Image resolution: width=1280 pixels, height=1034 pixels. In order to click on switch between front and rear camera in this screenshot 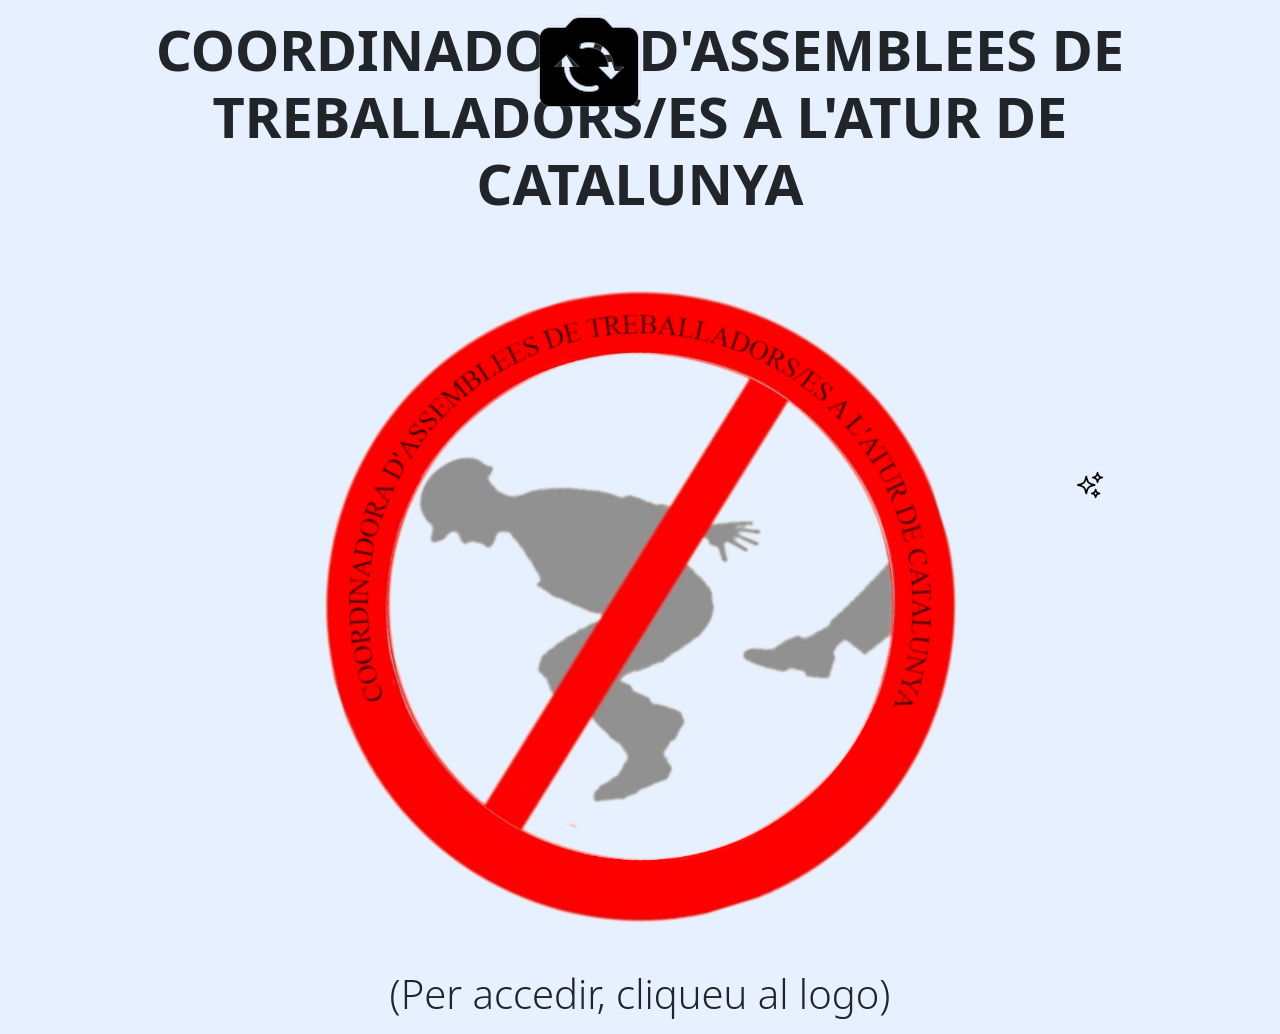, I will do `click(589, 62)`.